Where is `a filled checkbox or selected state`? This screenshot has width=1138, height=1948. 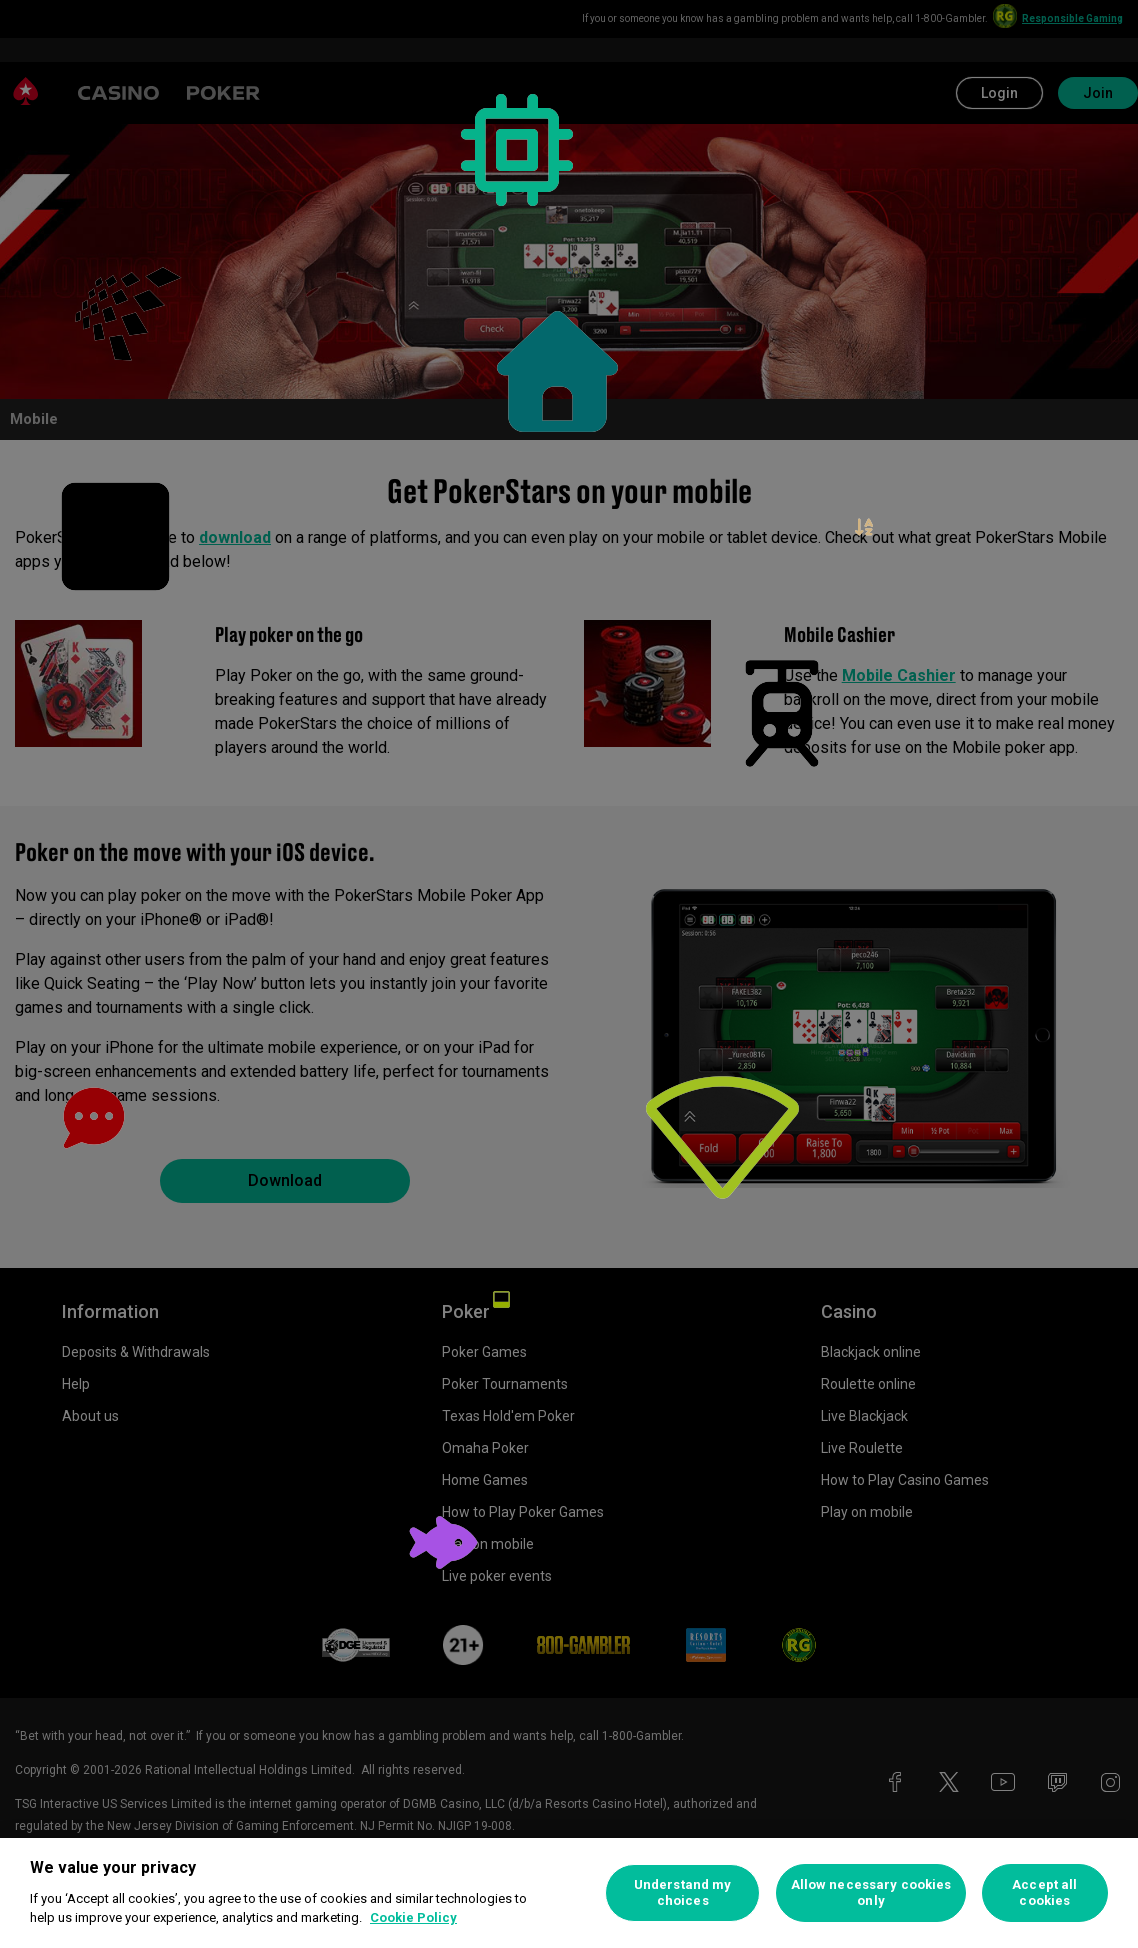 a filled checkbox or selected state is located at coordinates (115, 536).